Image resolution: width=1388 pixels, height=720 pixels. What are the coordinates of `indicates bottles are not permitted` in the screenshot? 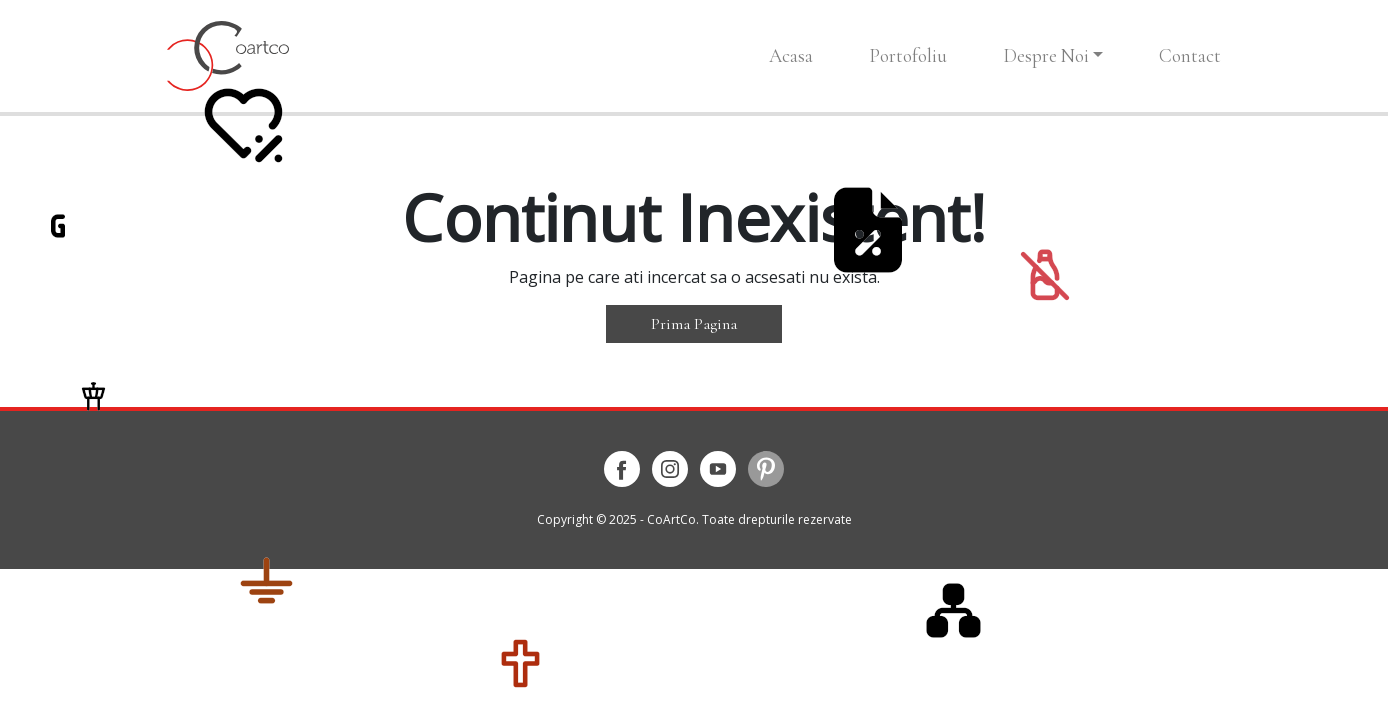 It's located at (1045, 276).